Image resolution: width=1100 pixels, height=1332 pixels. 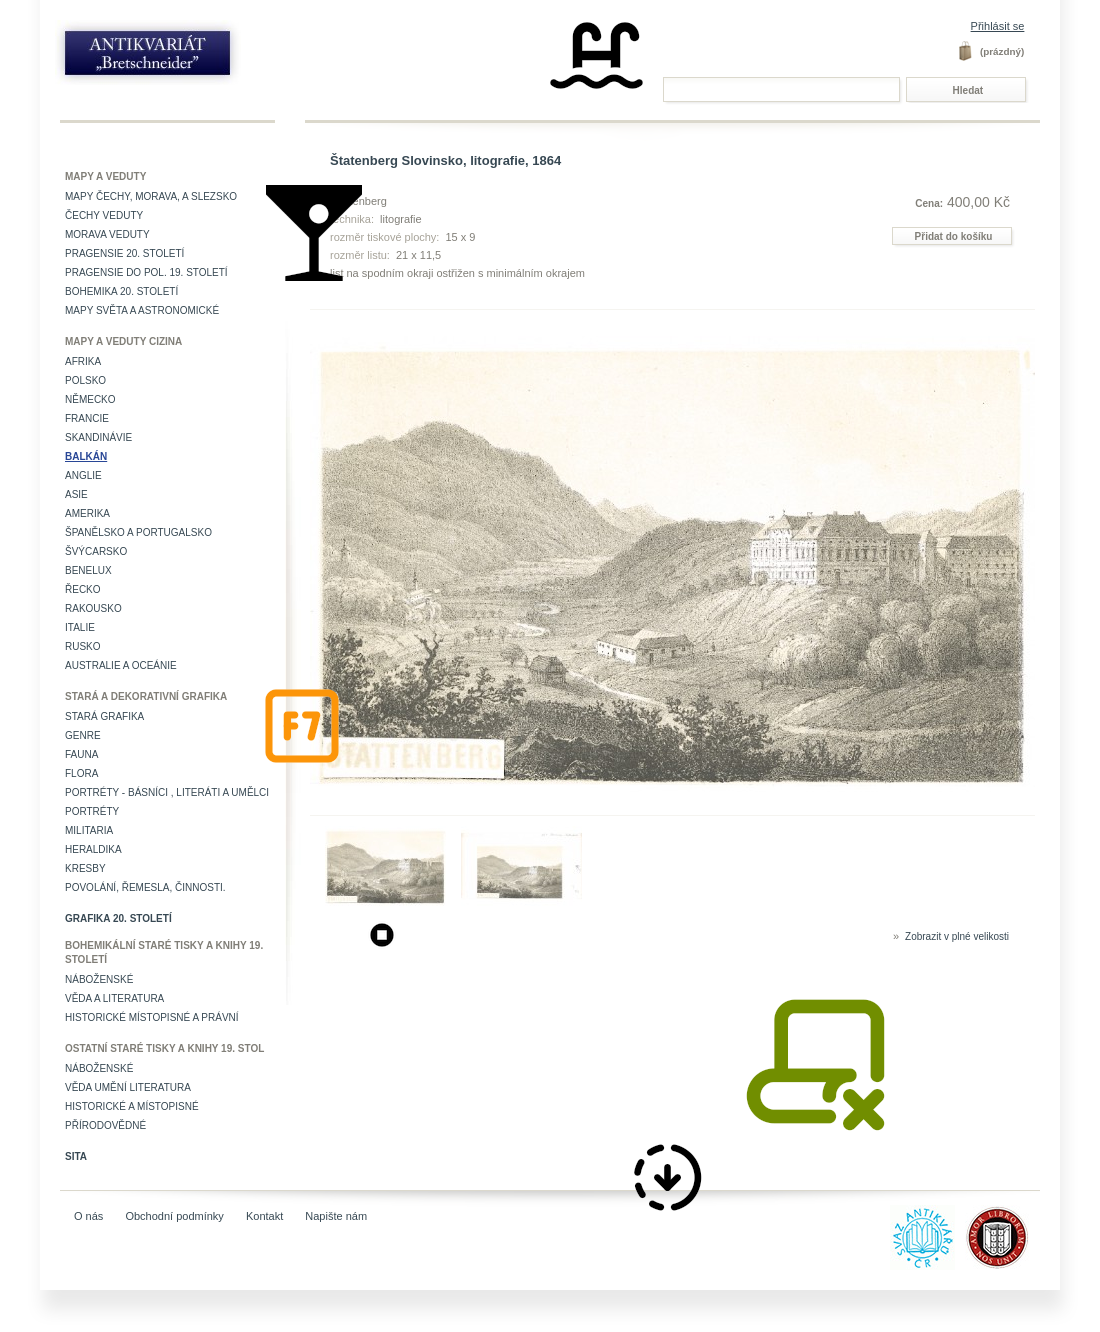 What do you see at coordinates (382, 935) in the screenshot?
I see `stop playback` at bounding box center [382, 935].